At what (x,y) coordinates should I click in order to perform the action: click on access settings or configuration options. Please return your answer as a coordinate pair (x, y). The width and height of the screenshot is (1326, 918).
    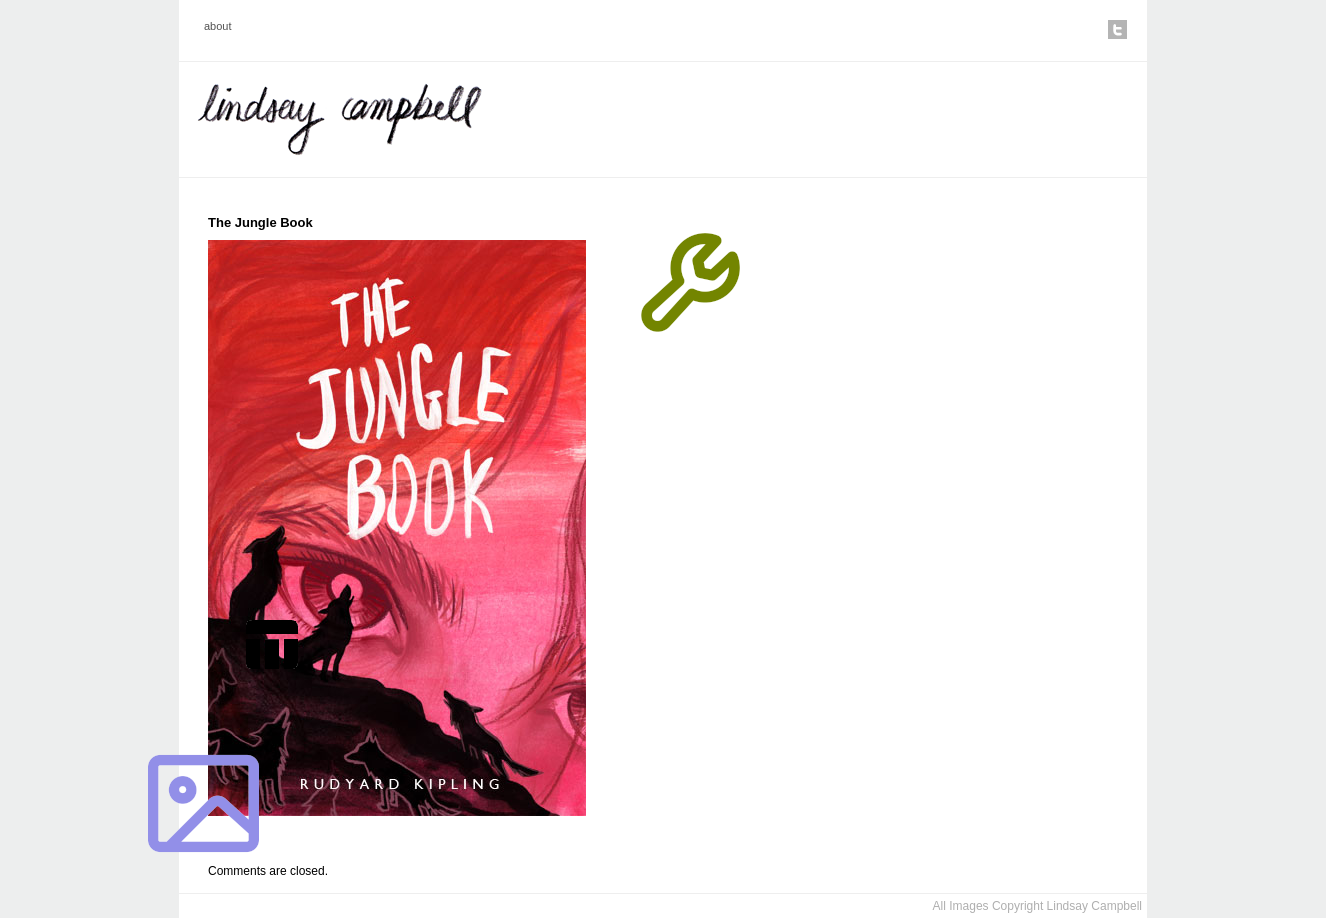
    Looking at the image, I should click on (690, 282).